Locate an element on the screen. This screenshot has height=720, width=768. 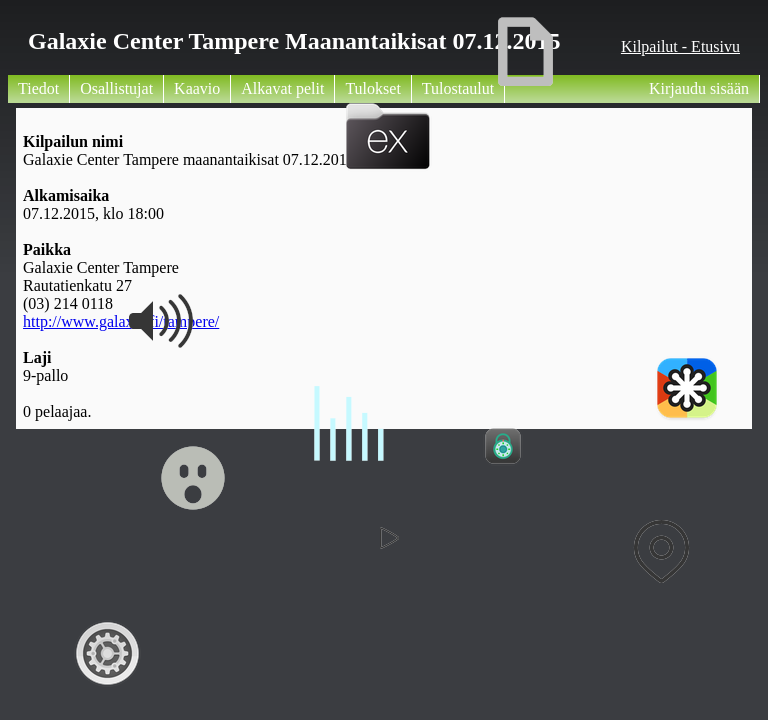
open keysmith authenticator app is located at coordinates (503, 446).